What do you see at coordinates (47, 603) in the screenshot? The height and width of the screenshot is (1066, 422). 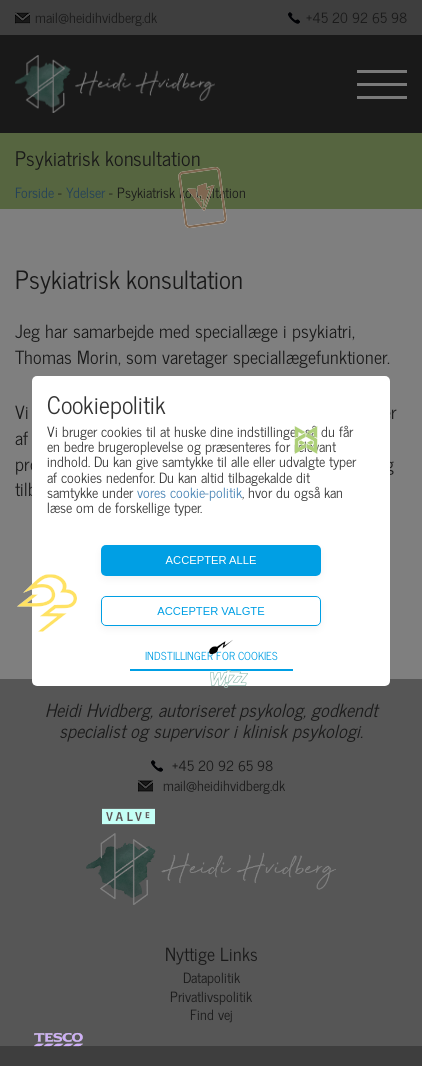 I see `apache storm logo` at bounding box center [47, 603].